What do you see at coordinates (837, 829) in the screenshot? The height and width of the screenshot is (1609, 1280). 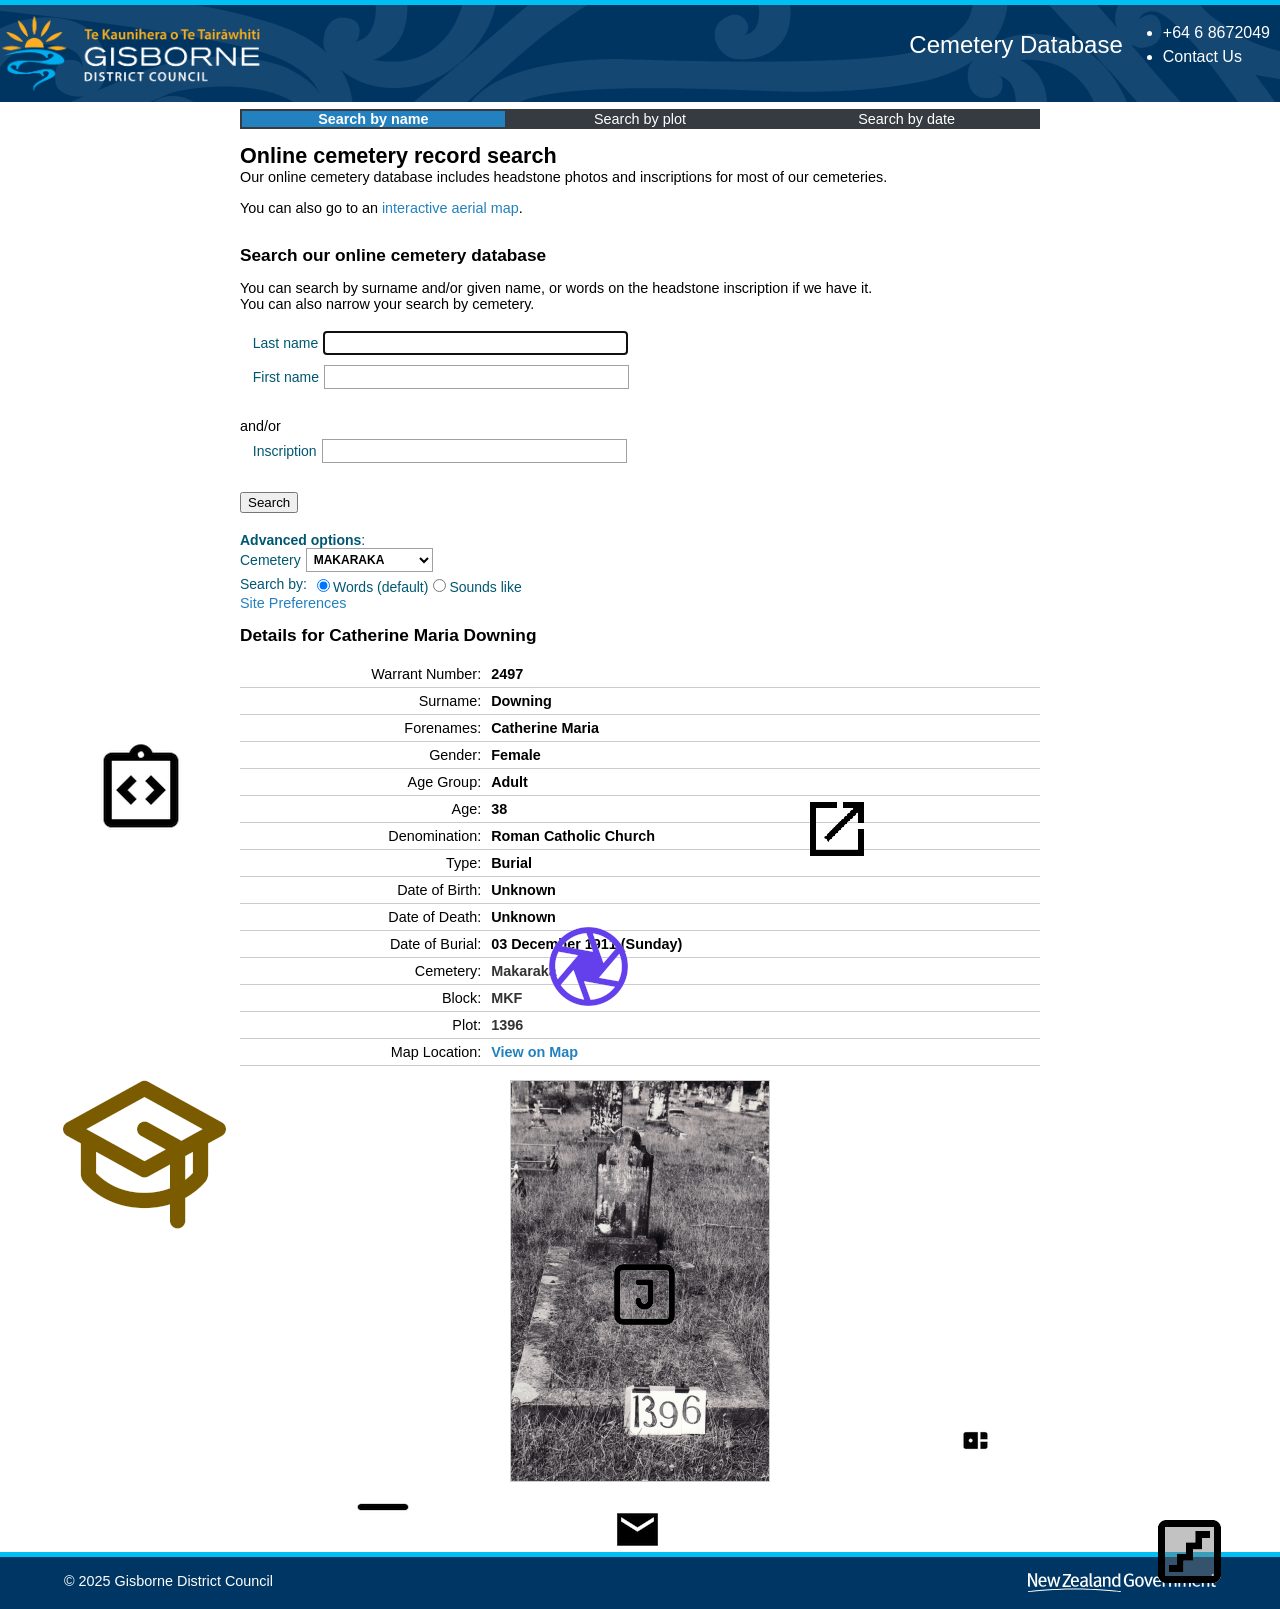 I see `open link in a new tab or window` at bounding box center [837, 829].